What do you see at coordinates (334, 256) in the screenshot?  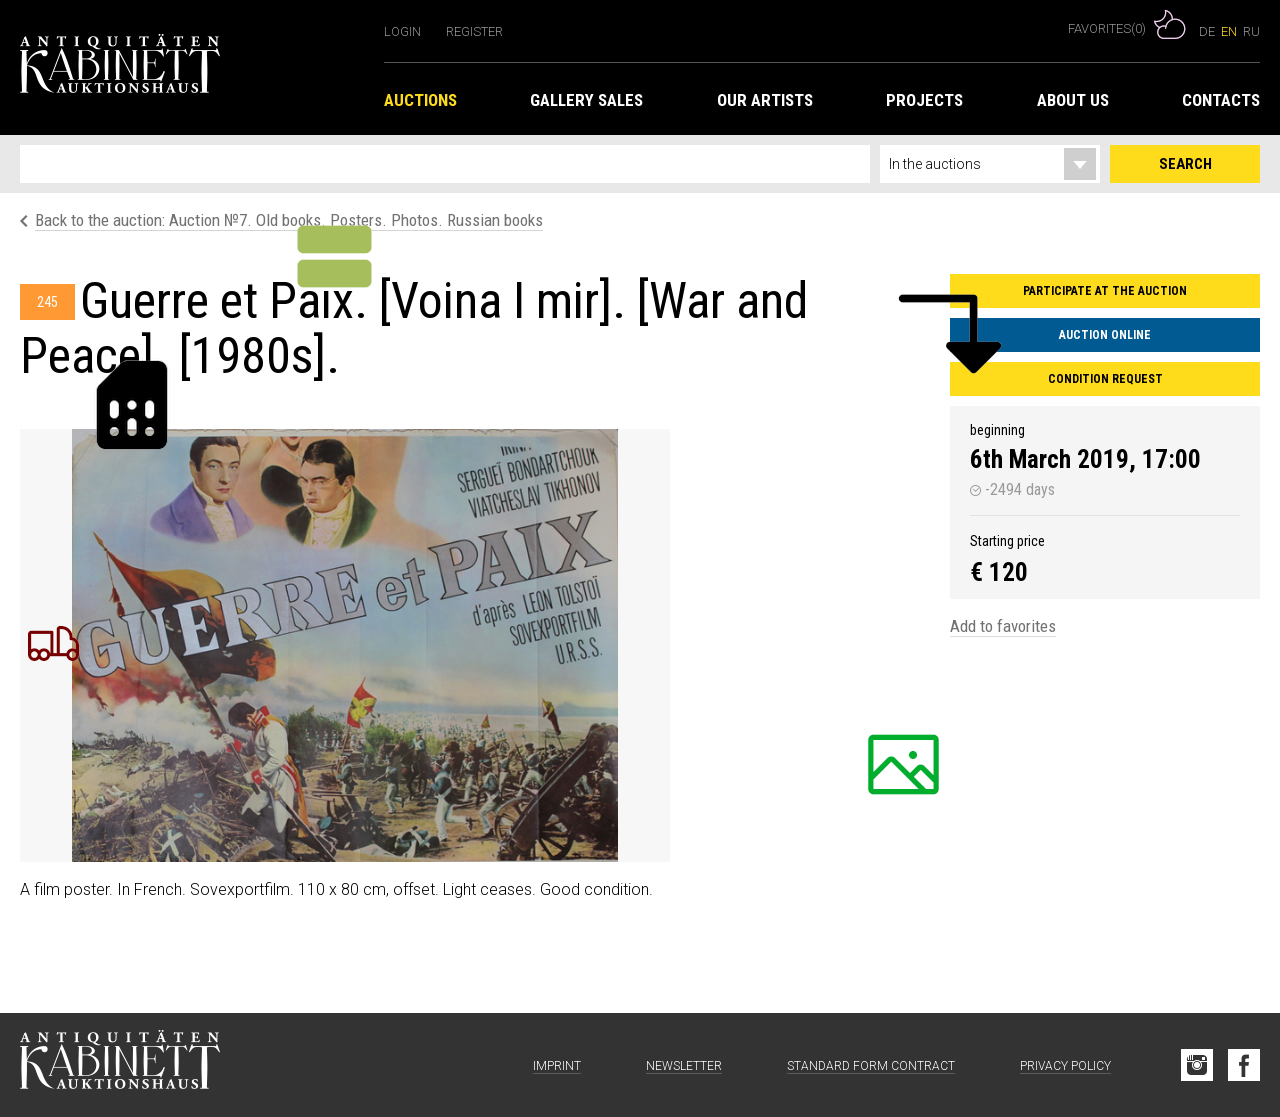 I see `switch to row layout view` at bounding box center [334, 256].